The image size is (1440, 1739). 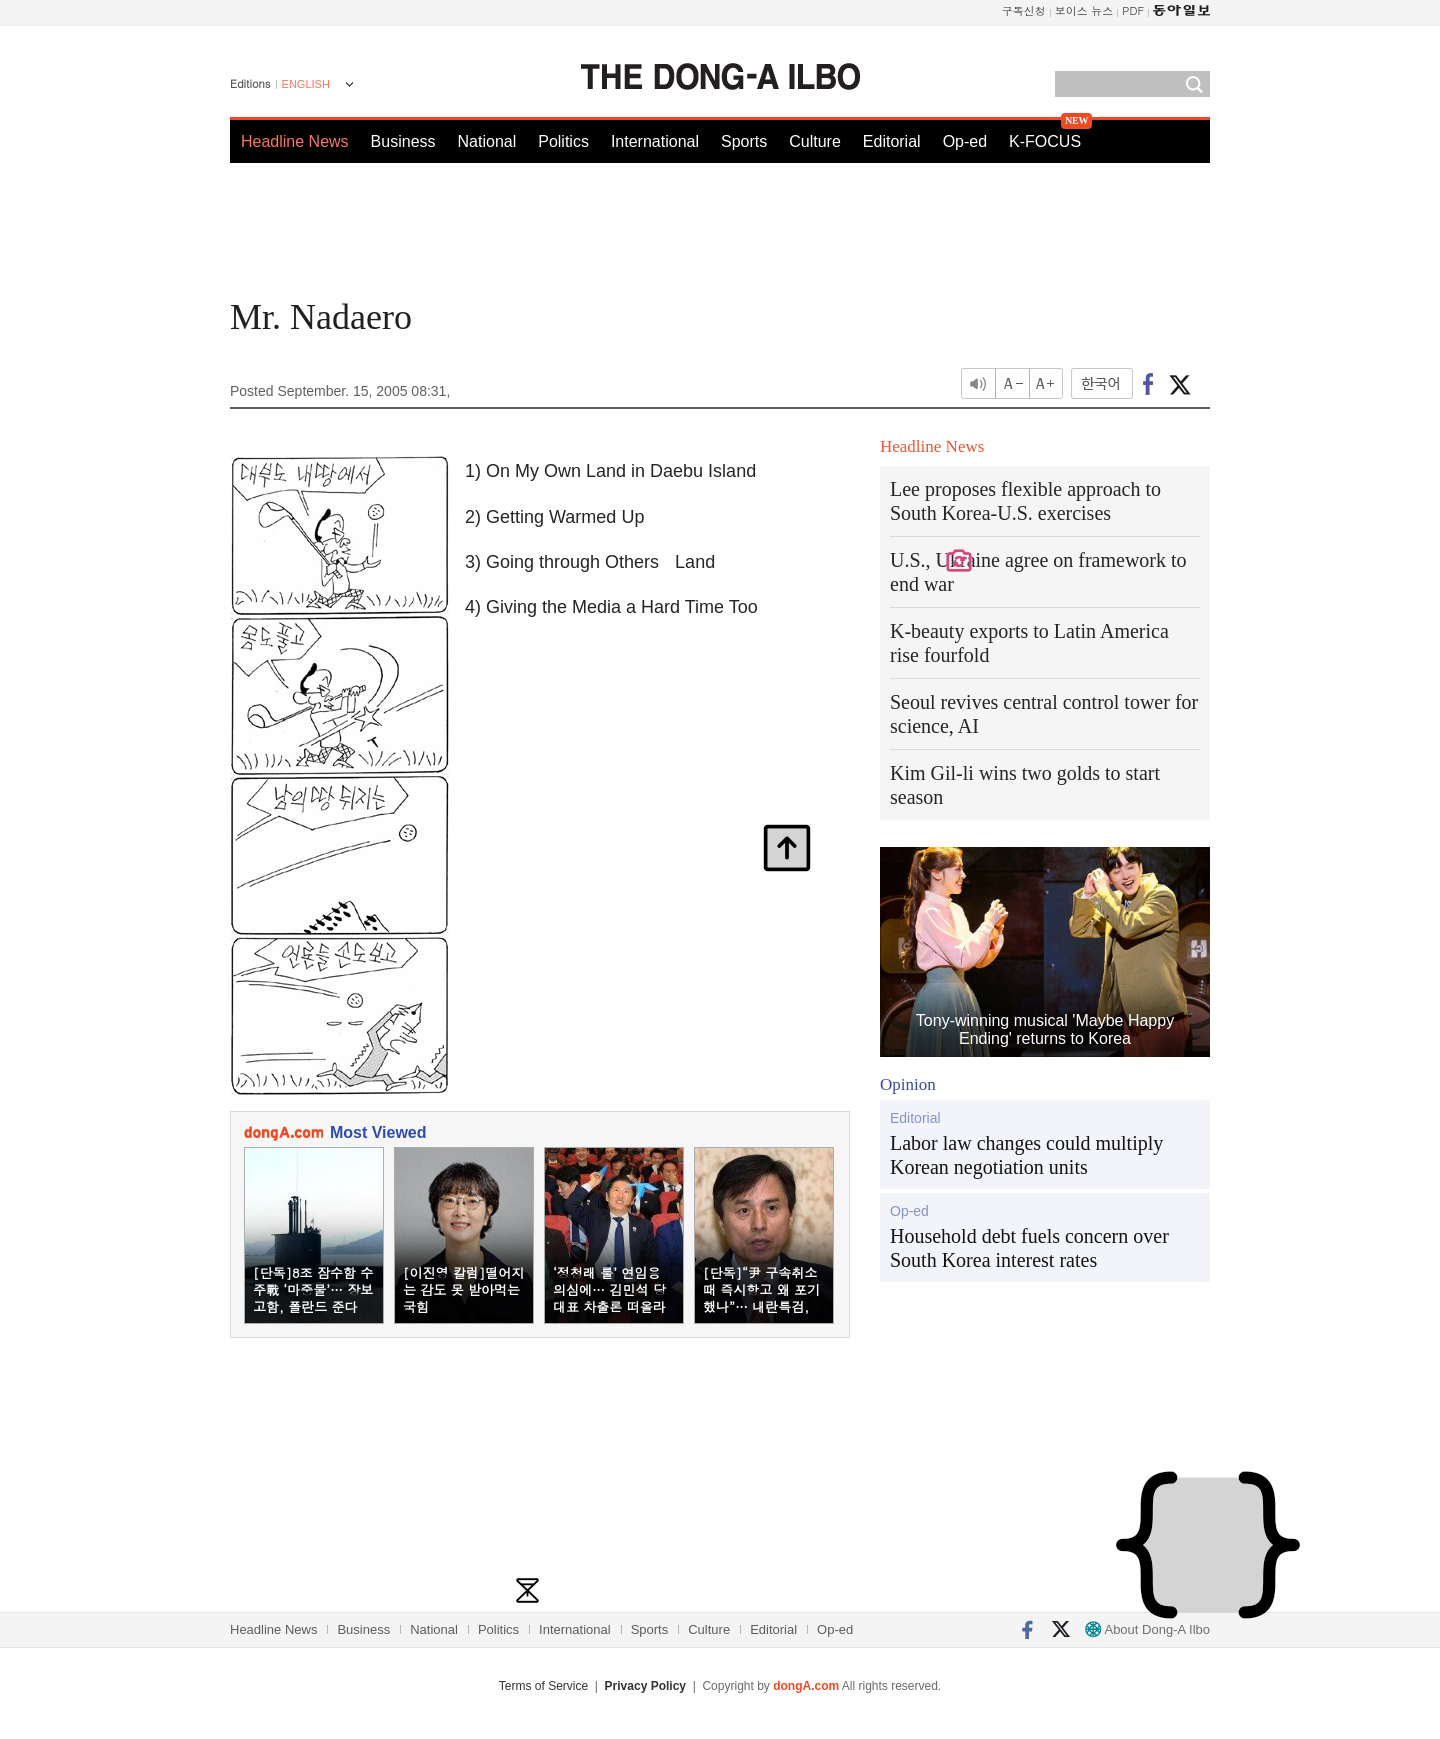 What do you see at coordinates (1208, 1545) in the screenshot?
I see `access code or developer settings` at bounding box center [1208, 1545].